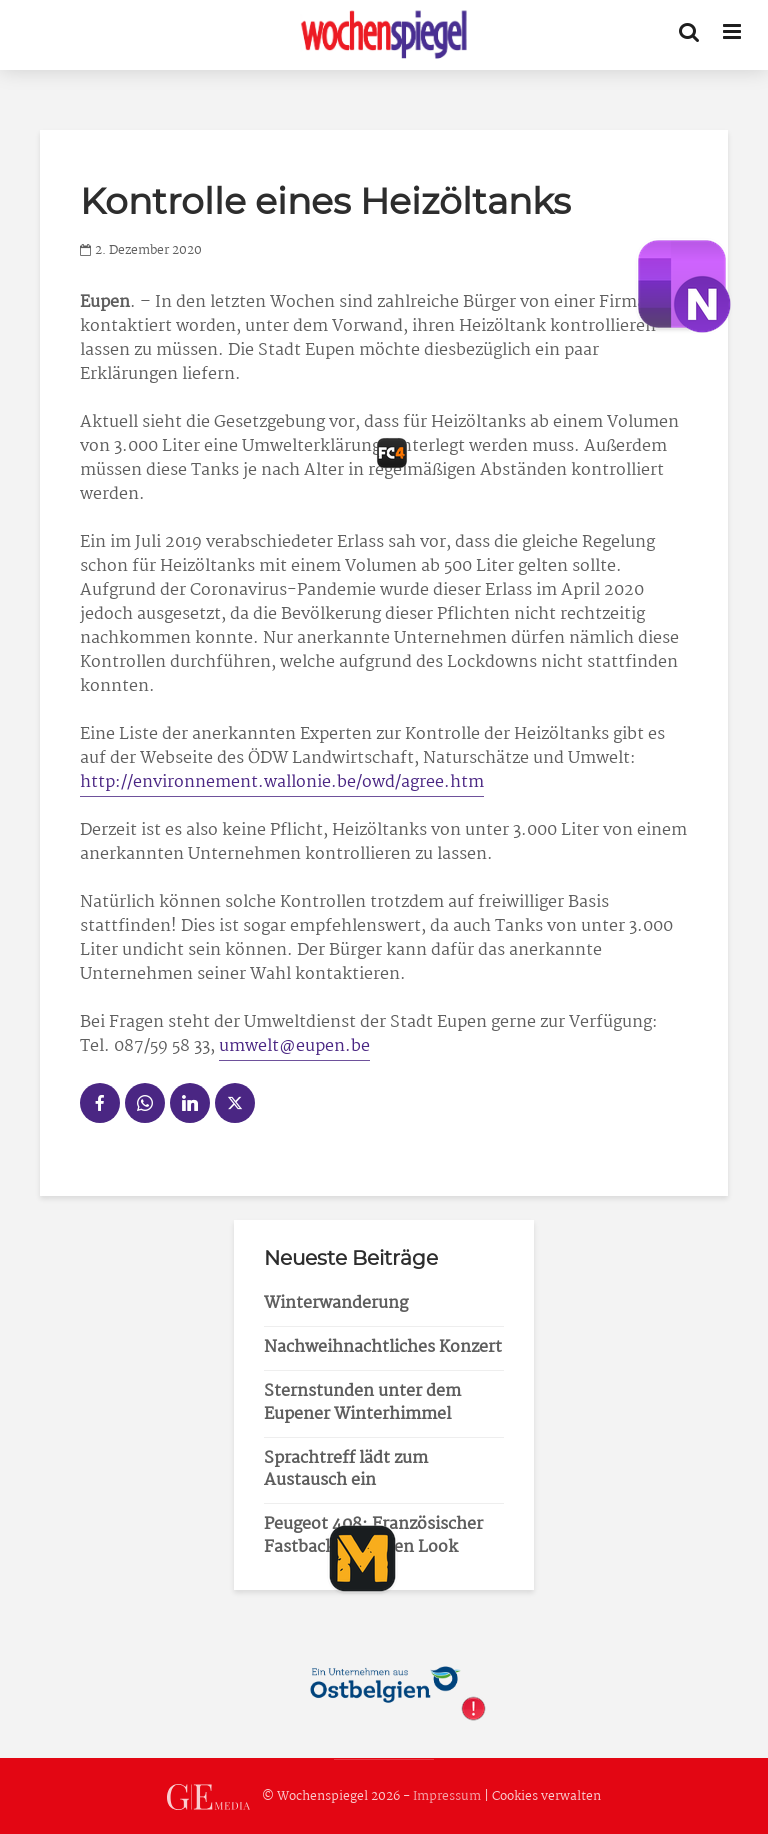 The width and height of the screenshot is (768, 1834). What do you see at coordinates (392, 453) in the screenshot?
I see `launch far cry 4 game` at bounding box center [392, 453].